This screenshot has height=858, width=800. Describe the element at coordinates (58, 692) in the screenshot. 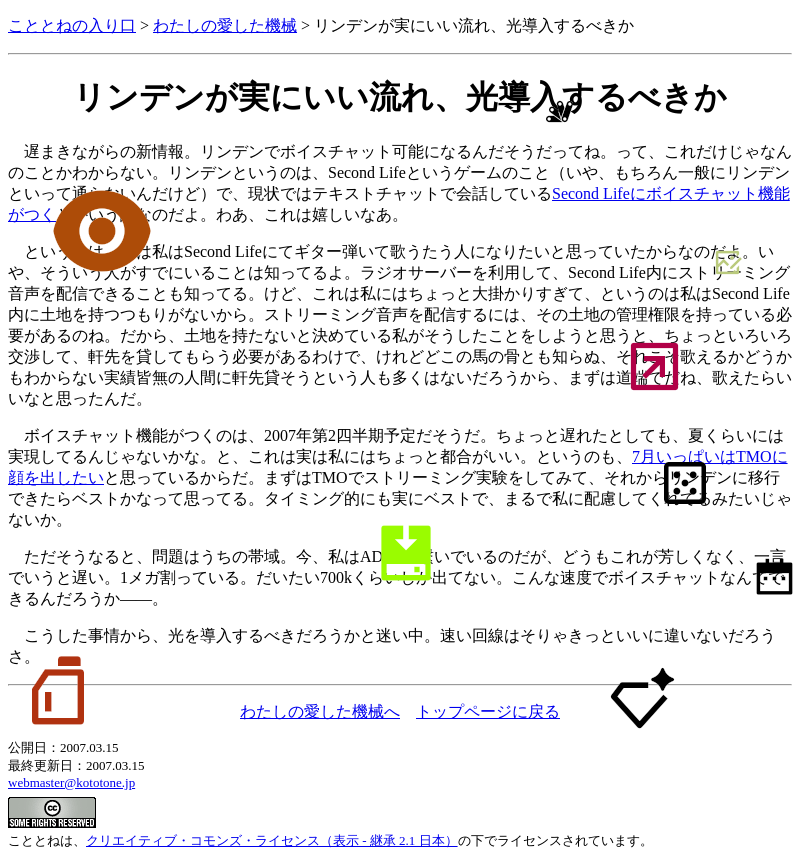

I see `find nearby gas stations or fuel locations` at that location.